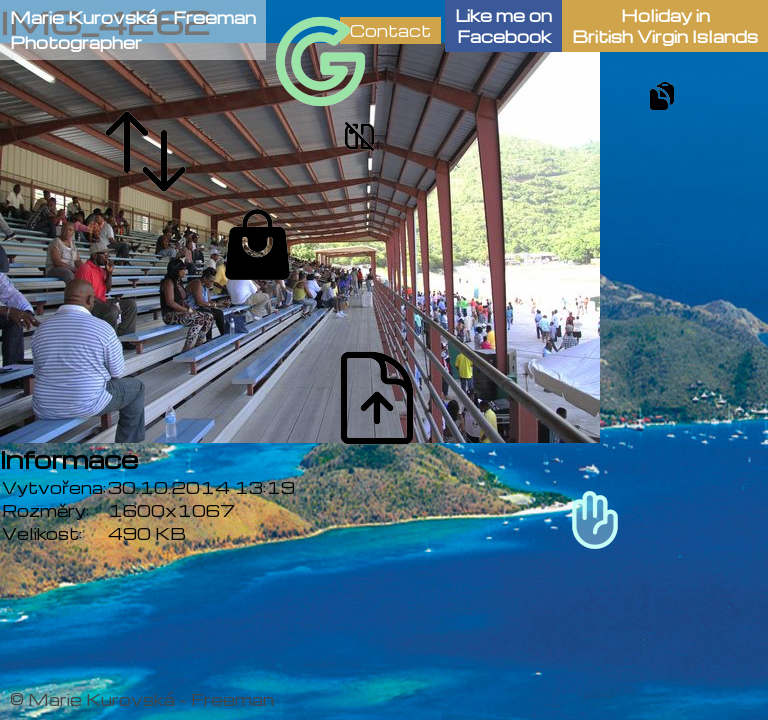 This screenshot has width=768, height=720. Describe the element at coordinates (359, 136) in the screenshot. I see `nintendo switch controller disconnected` at that location.